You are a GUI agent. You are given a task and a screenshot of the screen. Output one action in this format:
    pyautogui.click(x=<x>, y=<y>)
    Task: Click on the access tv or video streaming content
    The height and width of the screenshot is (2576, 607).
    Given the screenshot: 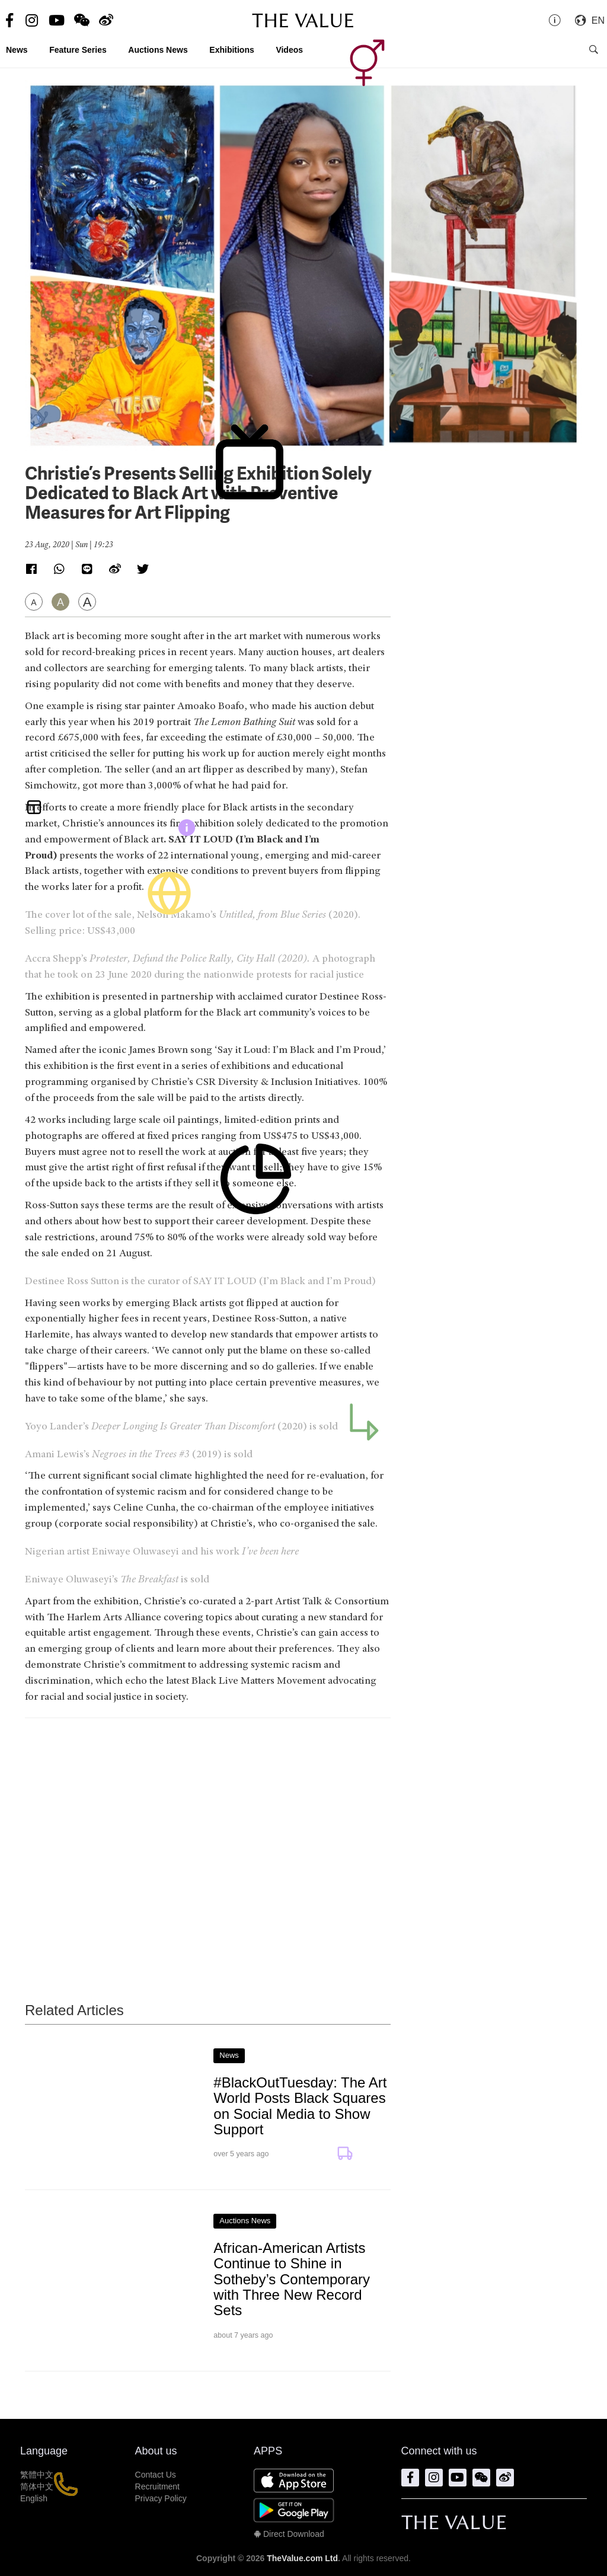 What is the action you would take?
    pyautogui.click(x=250, y=462)
    